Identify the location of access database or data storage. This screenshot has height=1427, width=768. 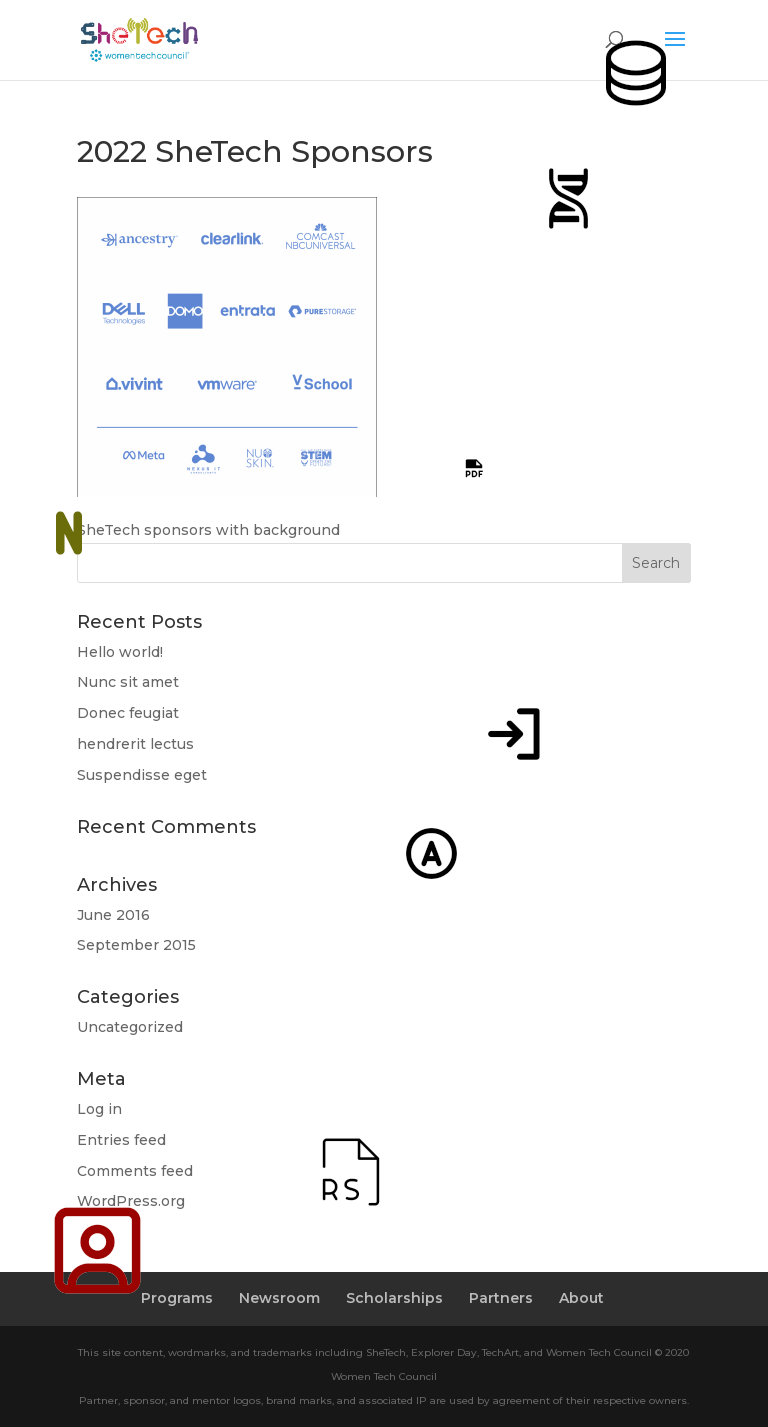
(636, 73).